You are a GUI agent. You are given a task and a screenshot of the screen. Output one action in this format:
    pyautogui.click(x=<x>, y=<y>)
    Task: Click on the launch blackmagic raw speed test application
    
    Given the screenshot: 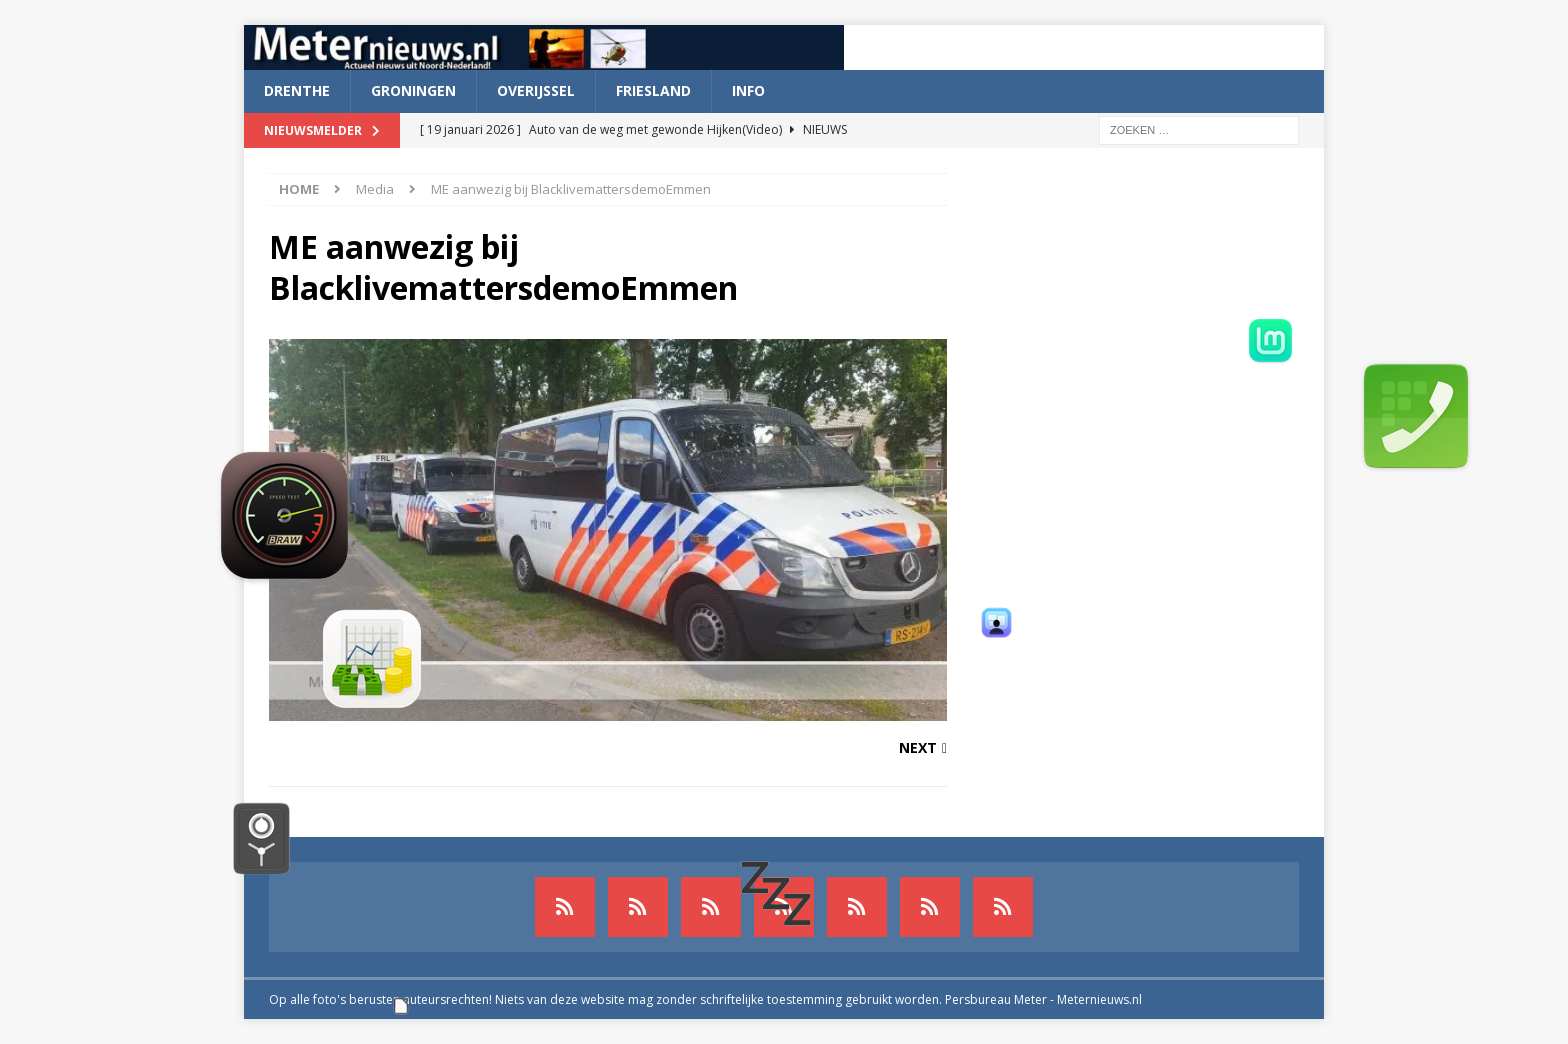 What is the action you would take?
    pyautogui.click(x=284, y=515)
    